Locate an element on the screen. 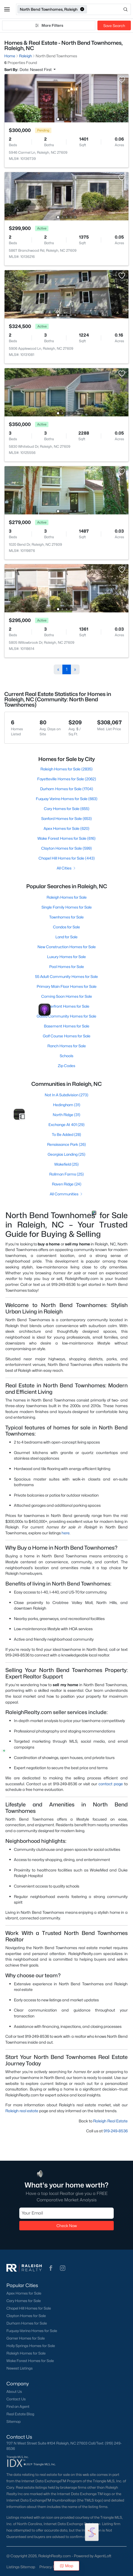 The width and height of the screenshot is (133, 2576). indicates battery is charging at 90% is located at coordinates (4, 1751).